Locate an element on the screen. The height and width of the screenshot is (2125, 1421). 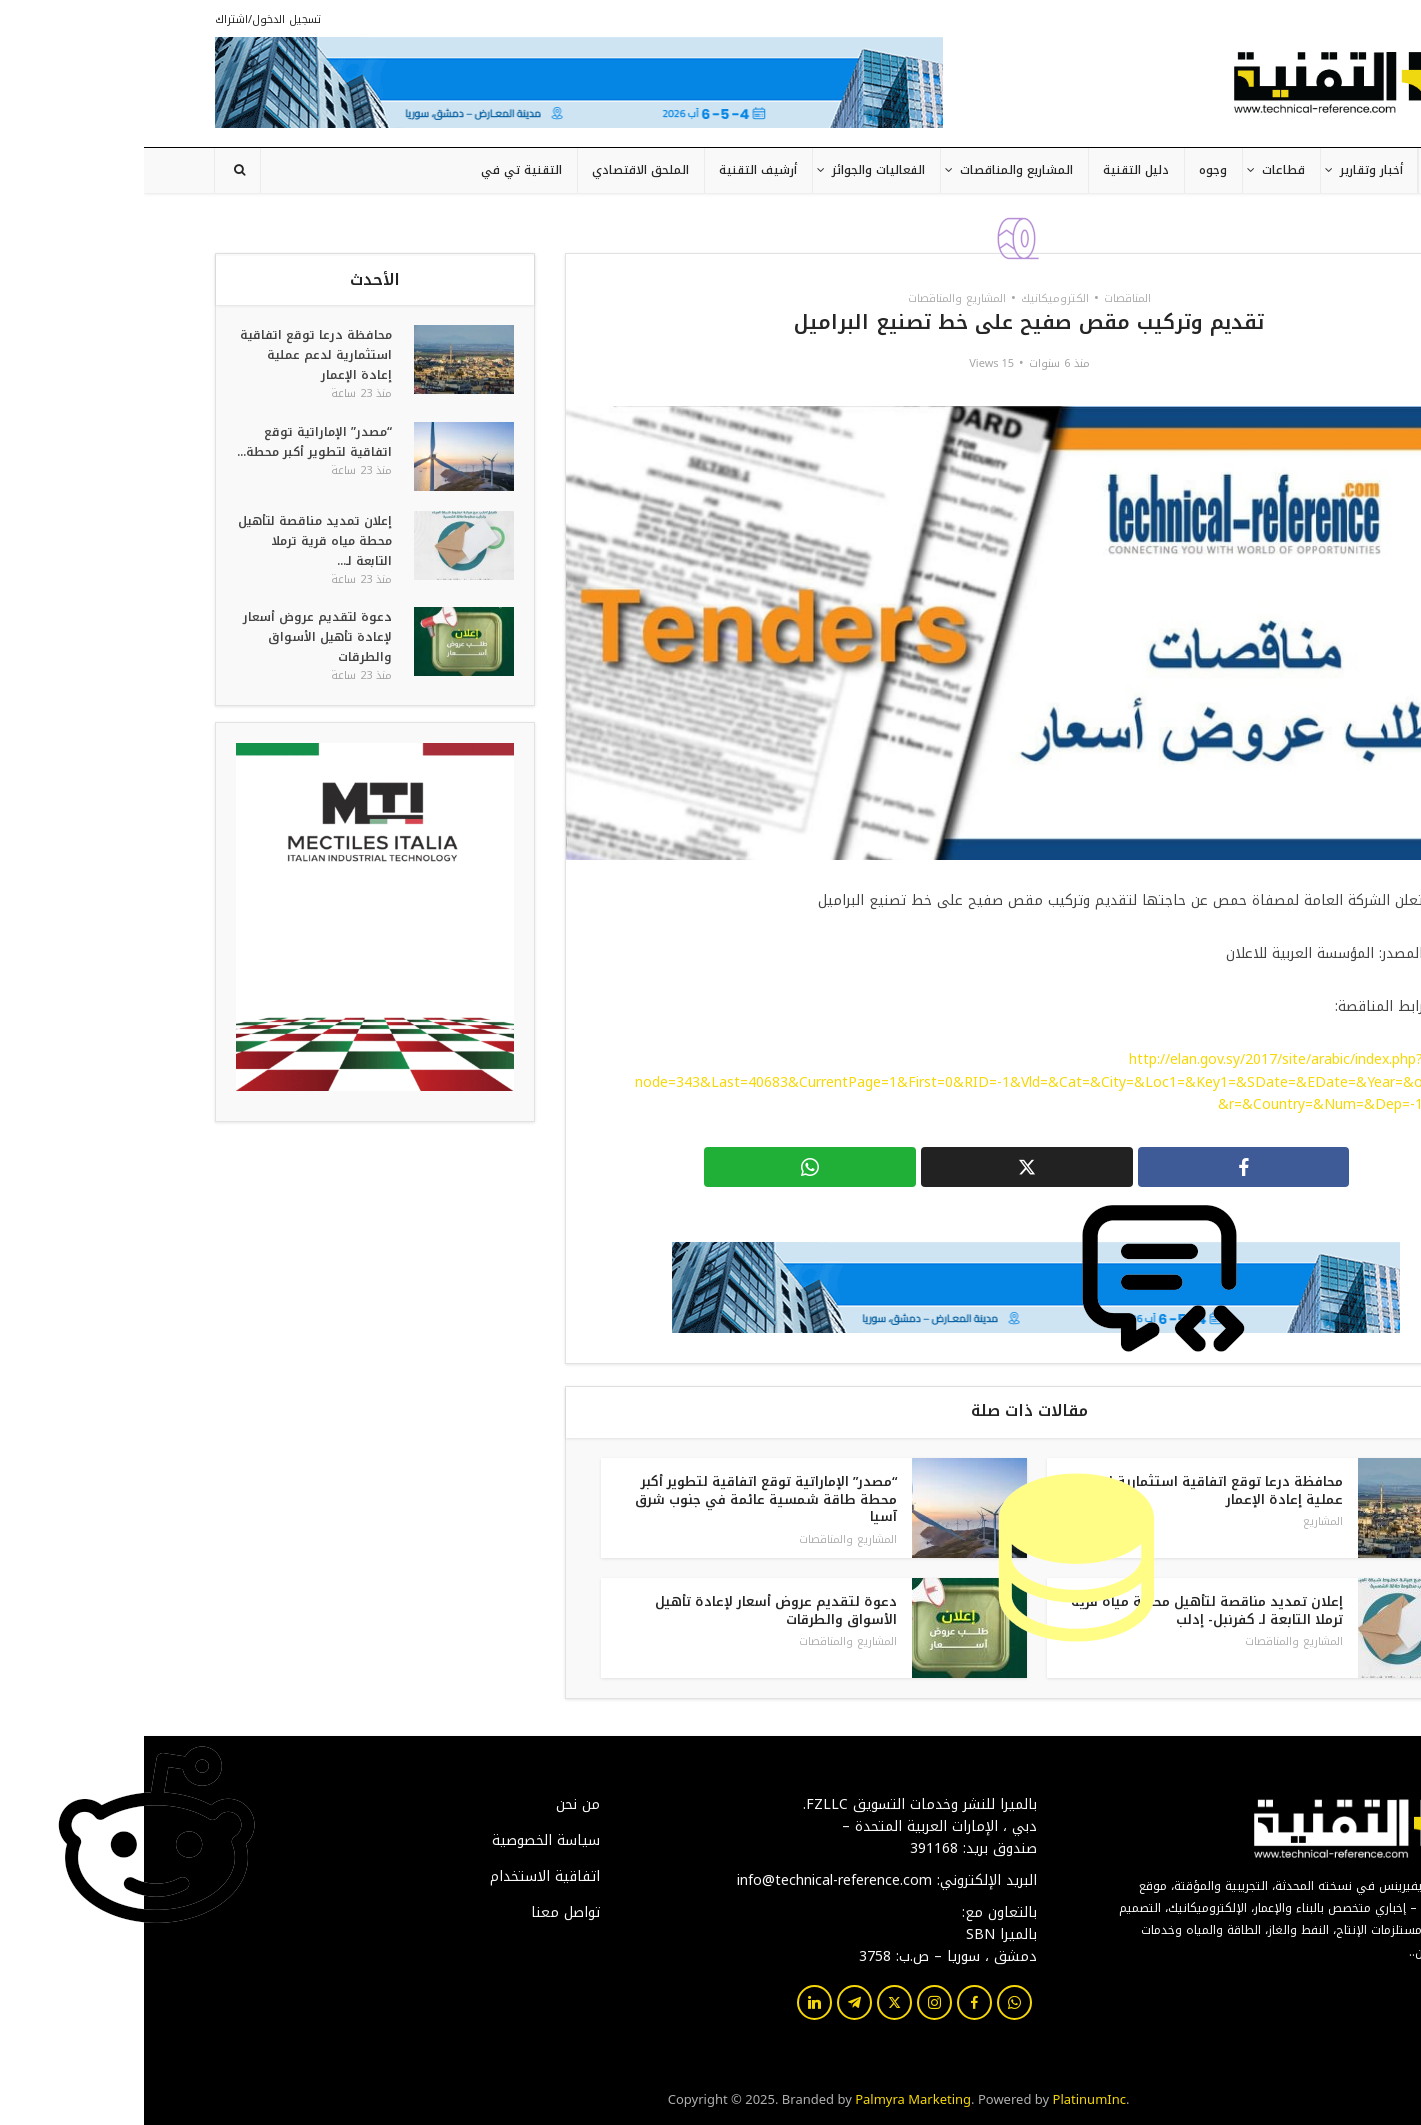
access database or data storage is located at coordinates (1076, 1557).